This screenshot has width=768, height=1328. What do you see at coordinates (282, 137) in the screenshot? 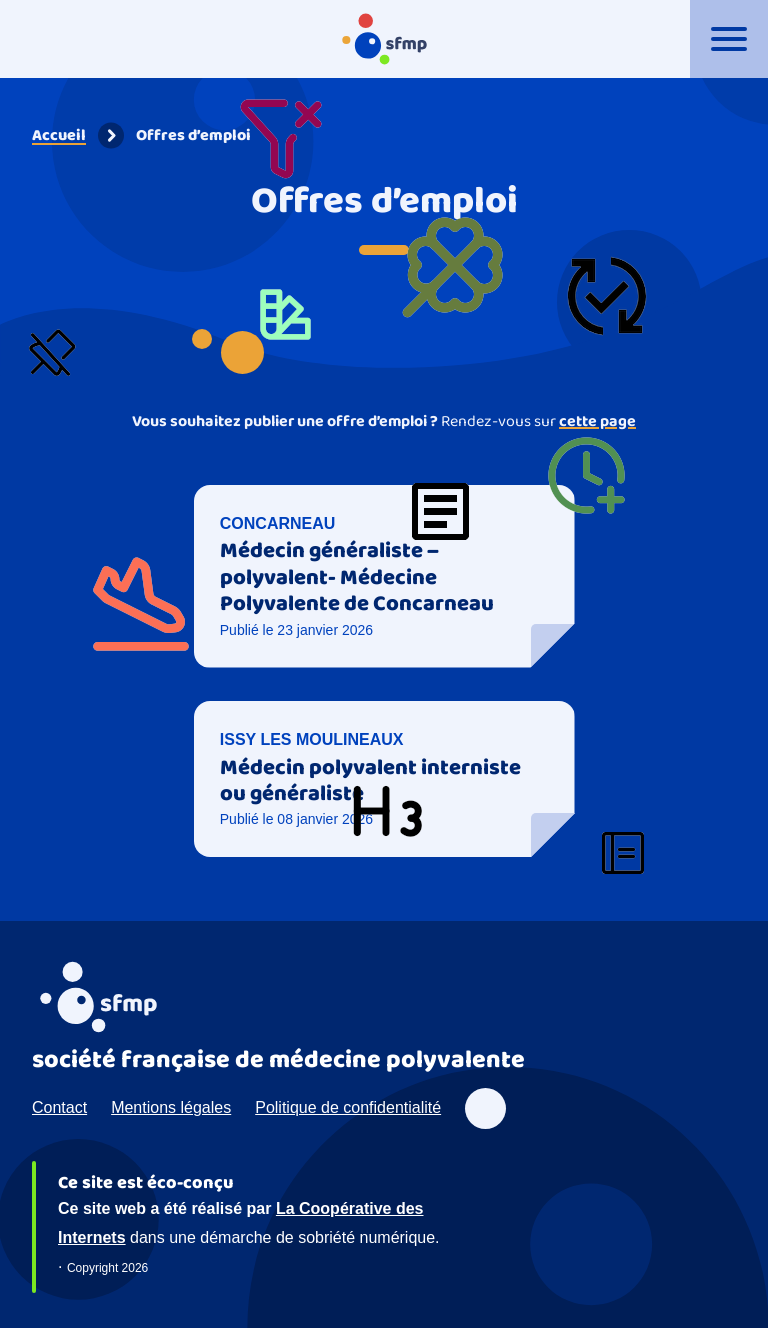
I see `clear all active filters` at bounding box center [282, 137].